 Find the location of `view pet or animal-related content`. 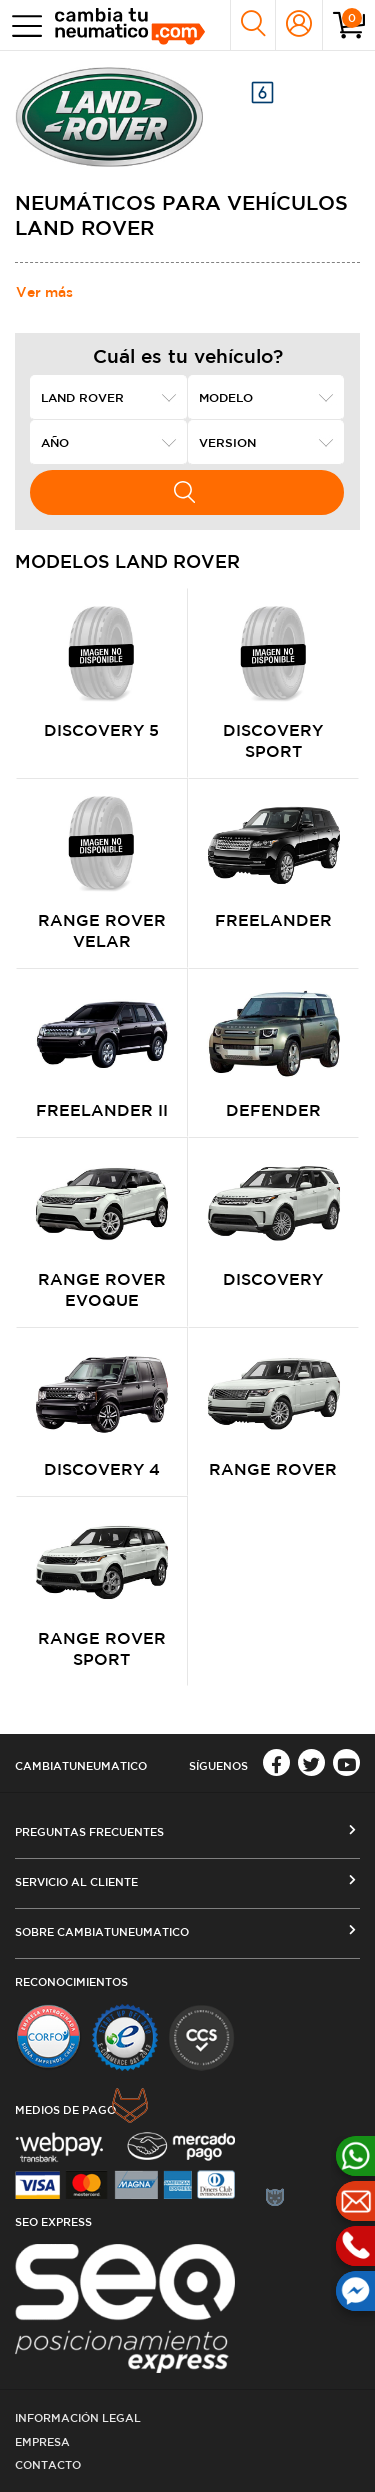

view pet or animal-related content is located at coordinates (275, 2197).